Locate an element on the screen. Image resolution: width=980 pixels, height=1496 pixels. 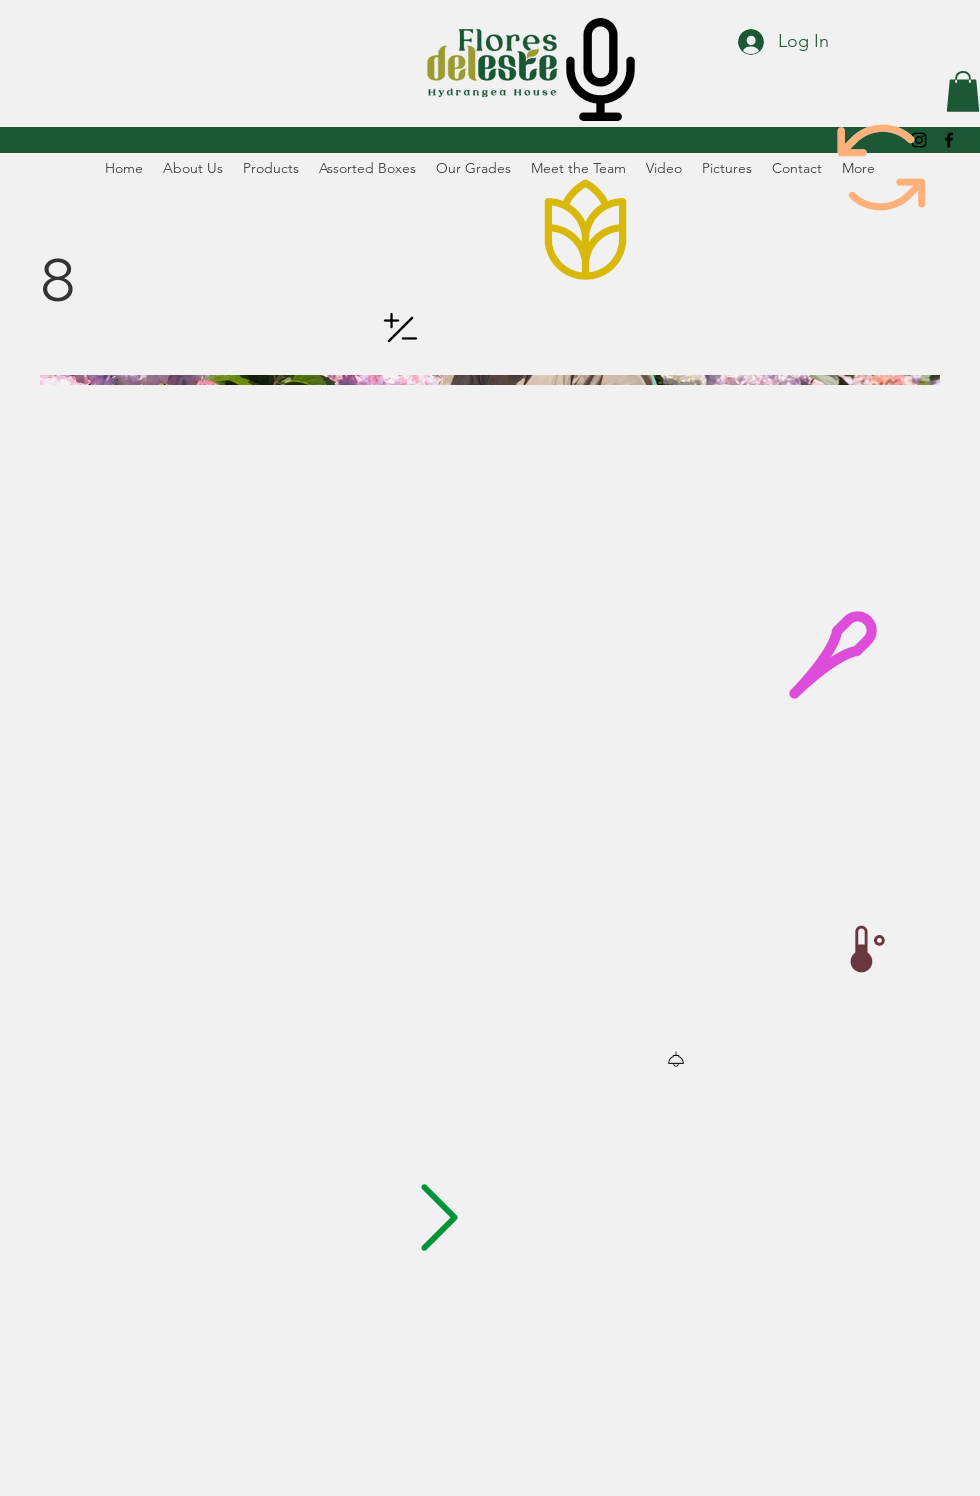
toggle pendant lamp or ceiling light is located at coordinates (676, 1060).